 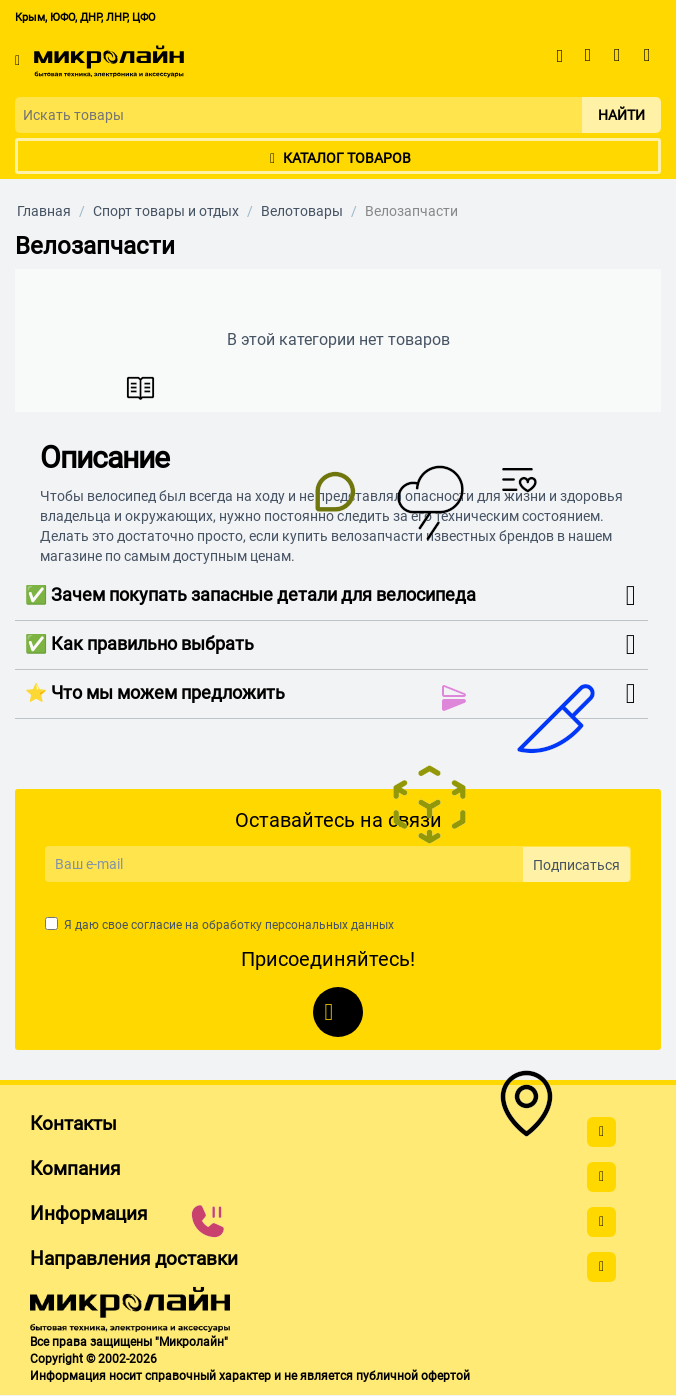 I want to click on flip image or object vertically, so click(x=453, y=698).